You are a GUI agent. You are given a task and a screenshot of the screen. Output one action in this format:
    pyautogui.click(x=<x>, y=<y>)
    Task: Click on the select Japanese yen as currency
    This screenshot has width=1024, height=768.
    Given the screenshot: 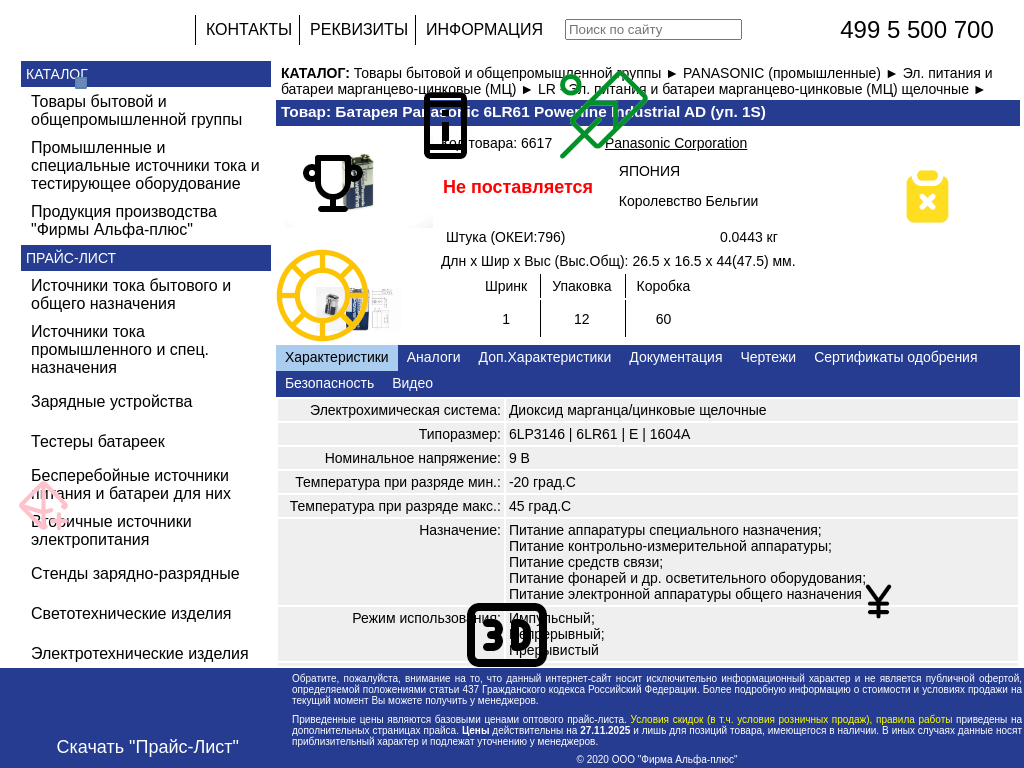 What is the action you would take?
    pyautogui.click(x=878, y=601)
    